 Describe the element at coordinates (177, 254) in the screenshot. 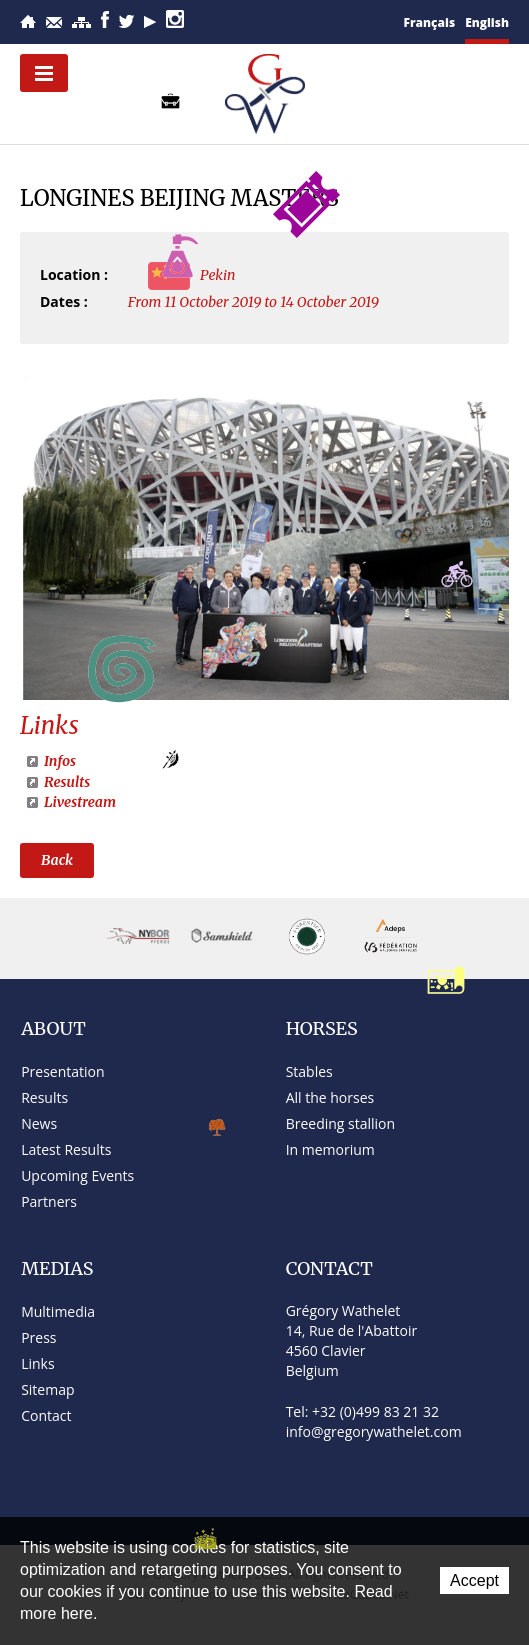

I see `indicates soap or hand washing station` at that location.